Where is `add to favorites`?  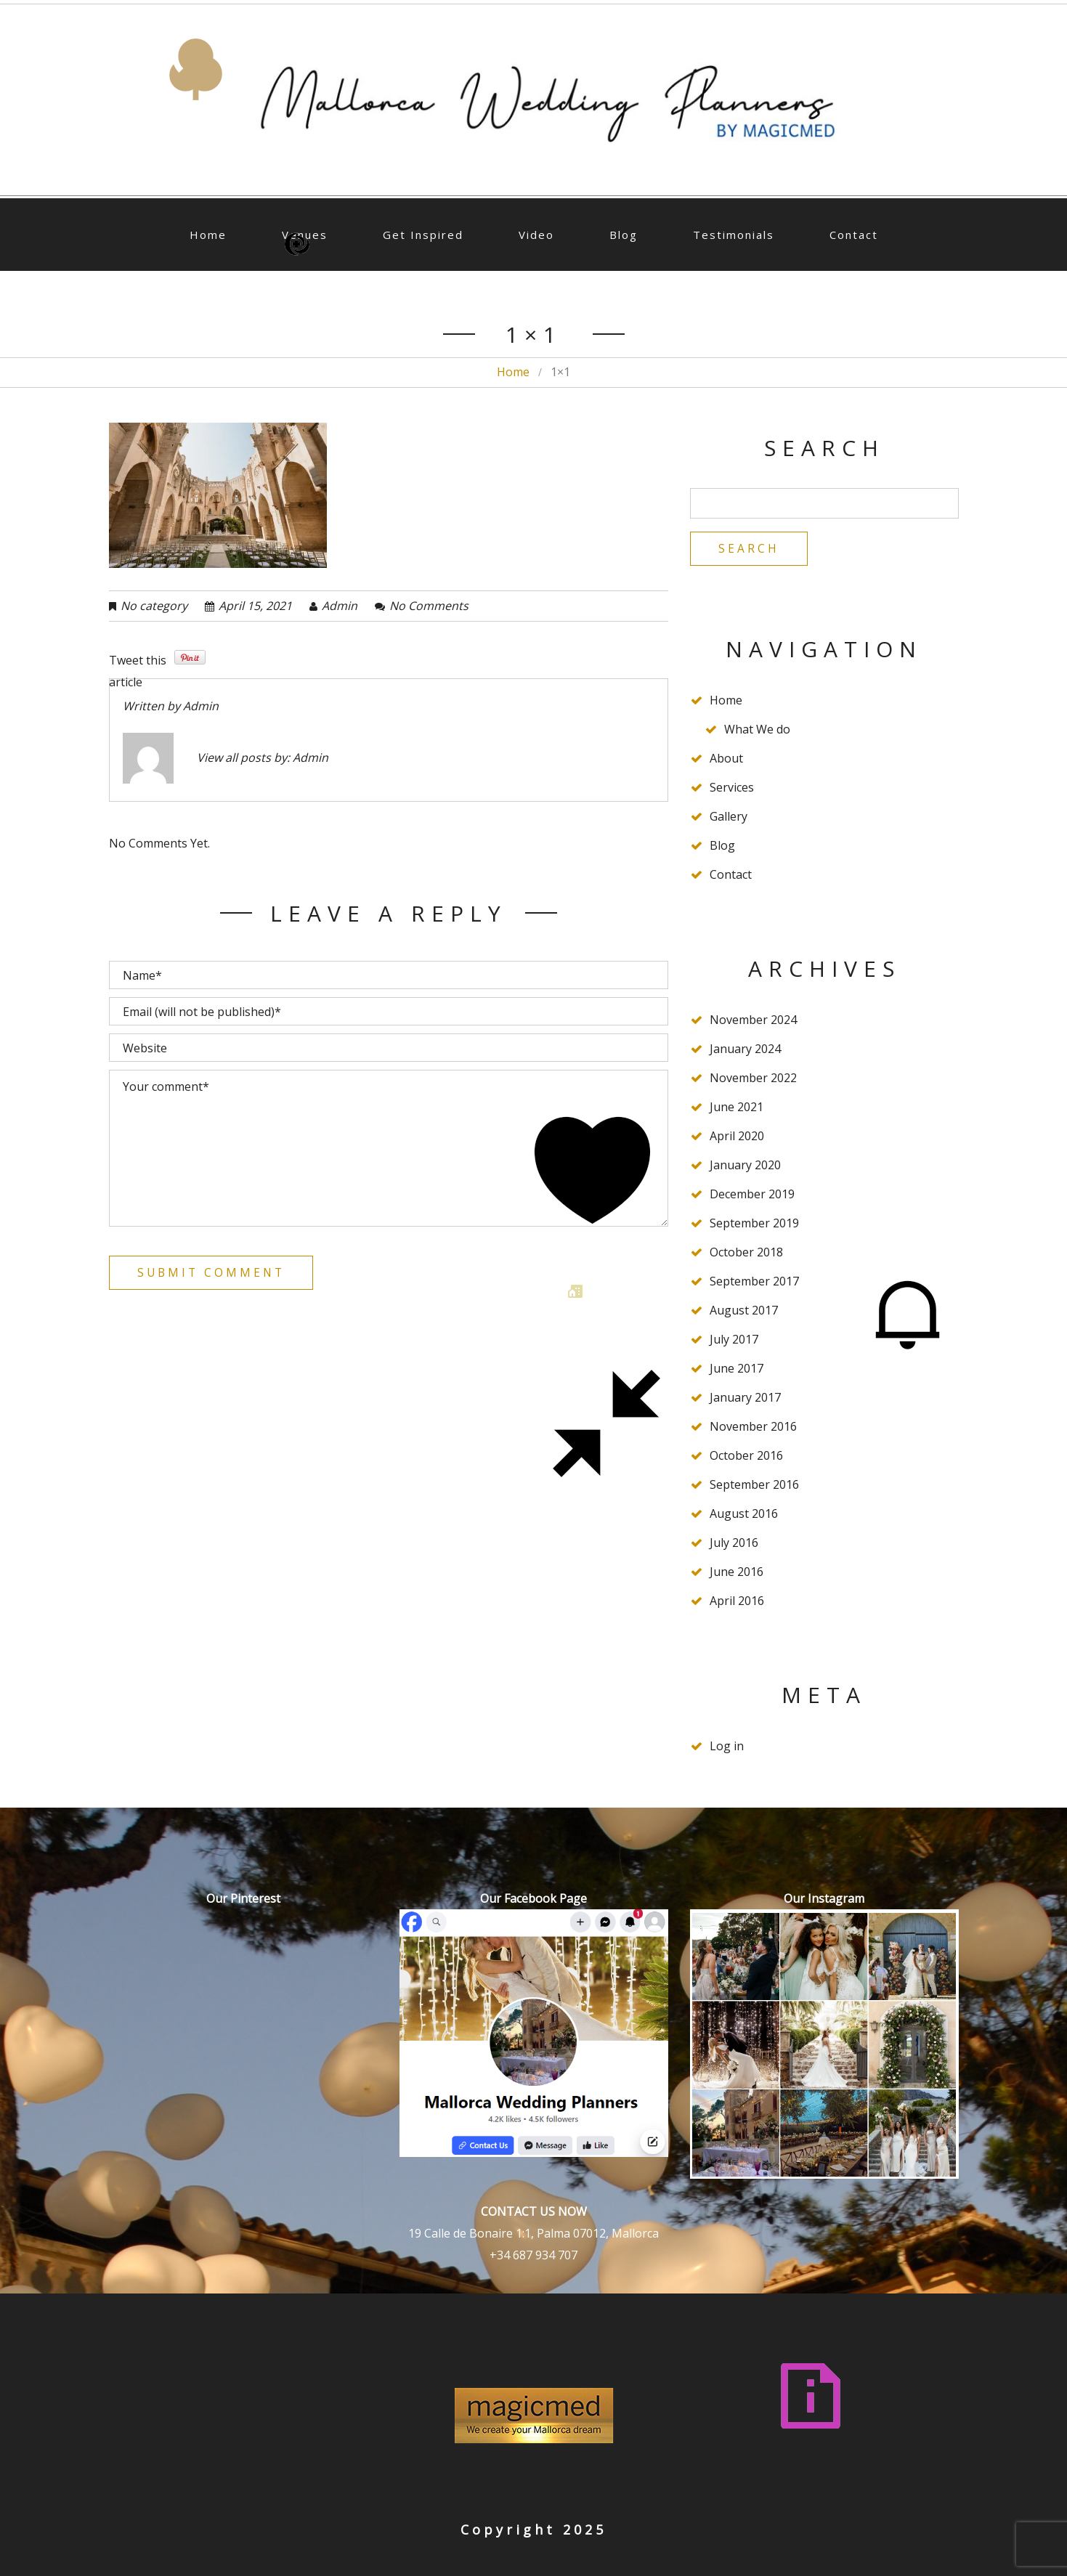
add to favorites is located at coordinates (592, 1169).